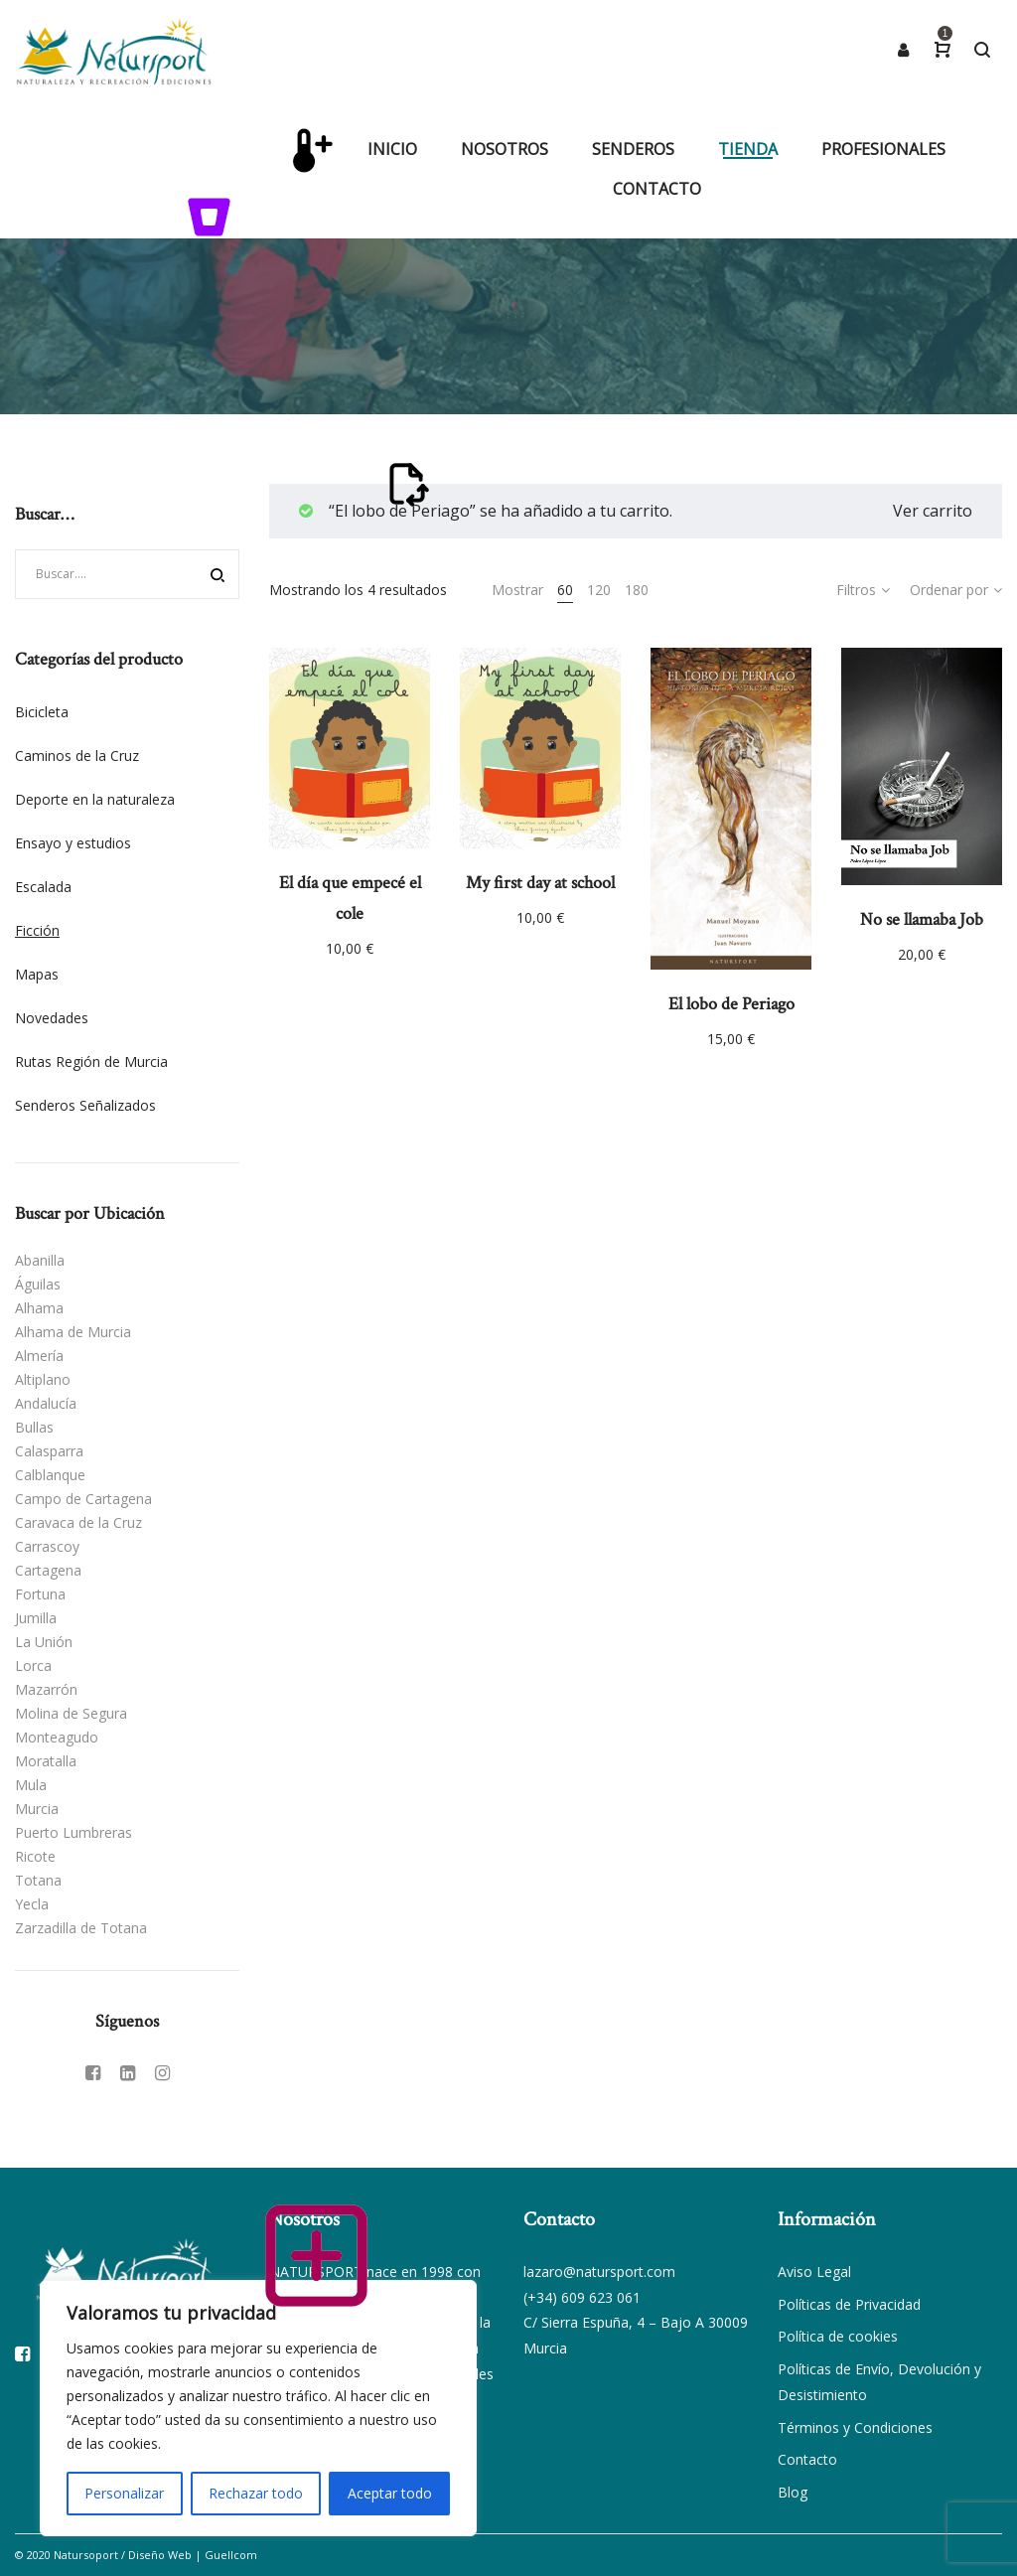  Describe the element at coordinates (308, 150) in the screenshot. I see `increase temperature setting` at that location.